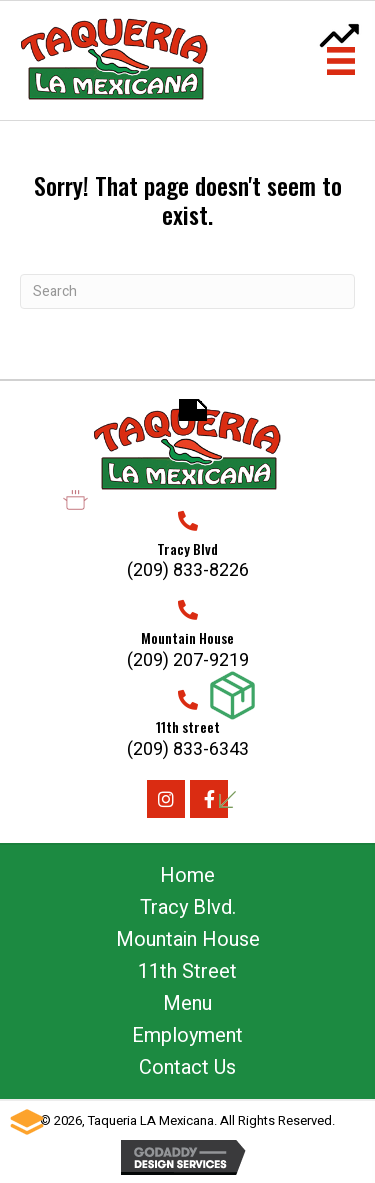 The height and width of the screenshot is (1183, 375). What do you see at coordinates (75, 501) in the screenshot?
I see `access recipes or cooking content` at bounding box center [75, 501].